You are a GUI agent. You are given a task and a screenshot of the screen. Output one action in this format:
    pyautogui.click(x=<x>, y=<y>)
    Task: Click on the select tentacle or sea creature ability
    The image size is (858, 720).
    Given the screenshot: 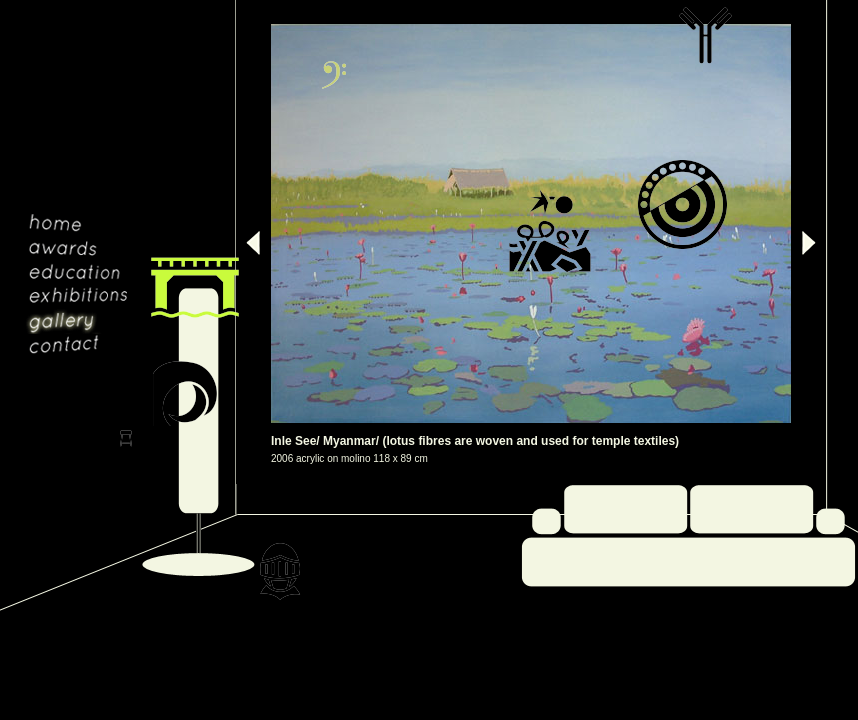 What is the action you would take?
    pyautogui.click(x=185, y=393)
    